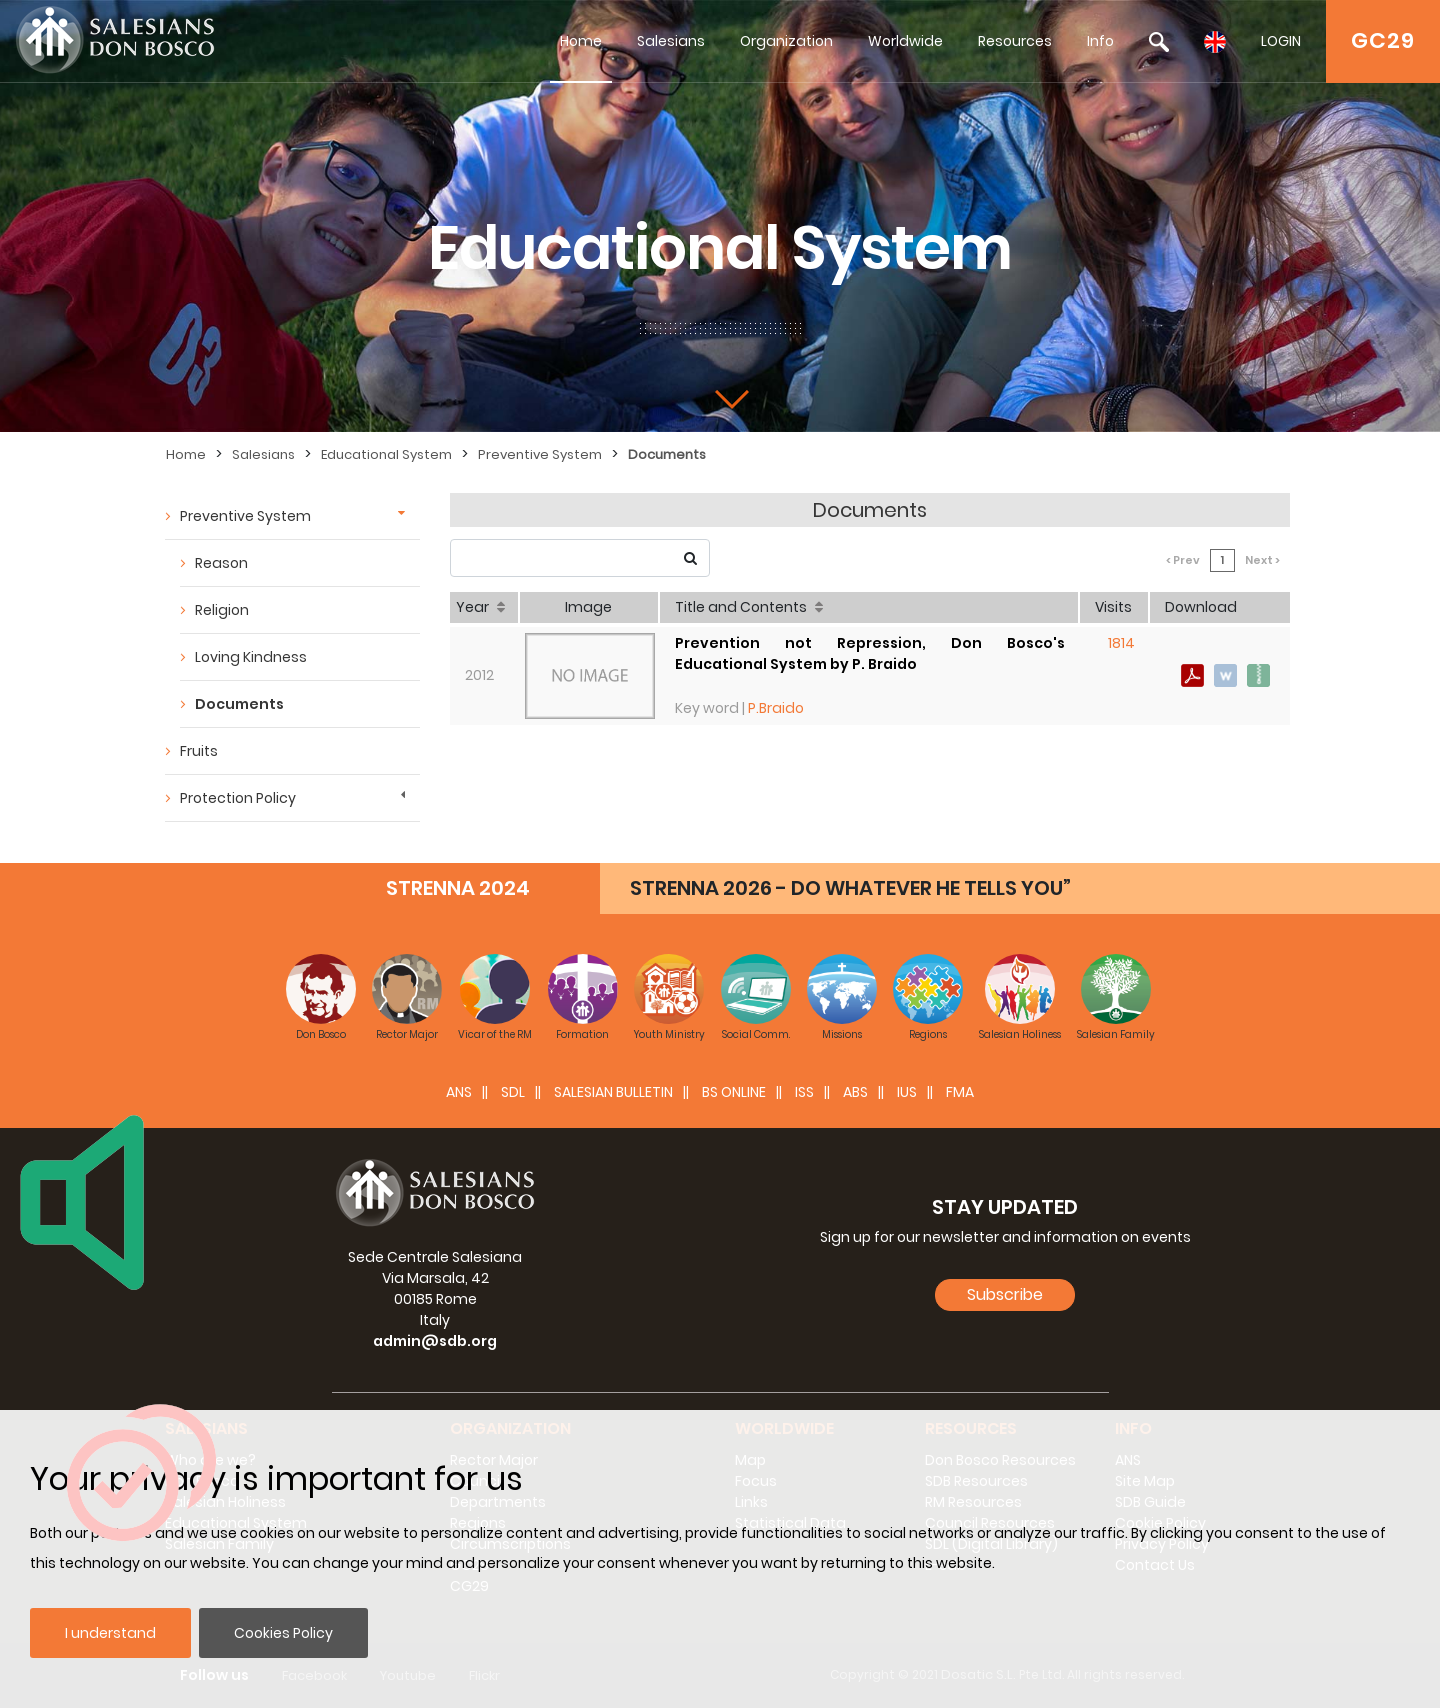 The image size is (1440, 1708). What do you see at coordinates (114, 1202) in the screenshot?
I see `speaker with no audio output` at bounding box center [114, 1202].